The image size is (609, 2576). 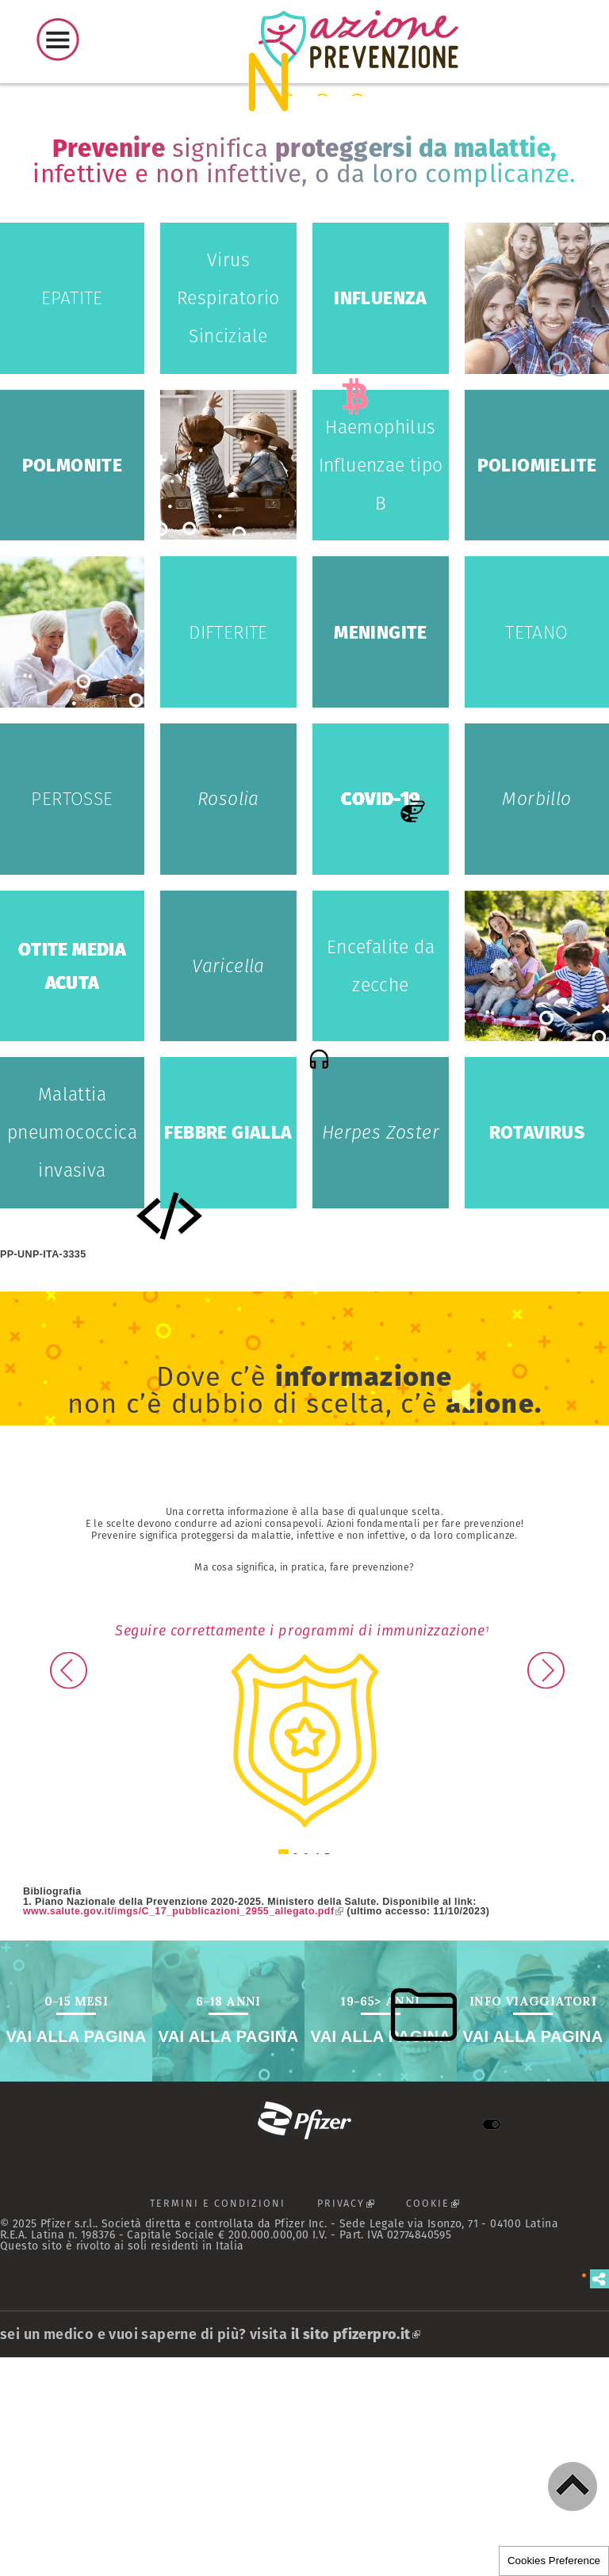 I want to click on bitcoin cryptocurrency logo, so click(x=355, y=396).